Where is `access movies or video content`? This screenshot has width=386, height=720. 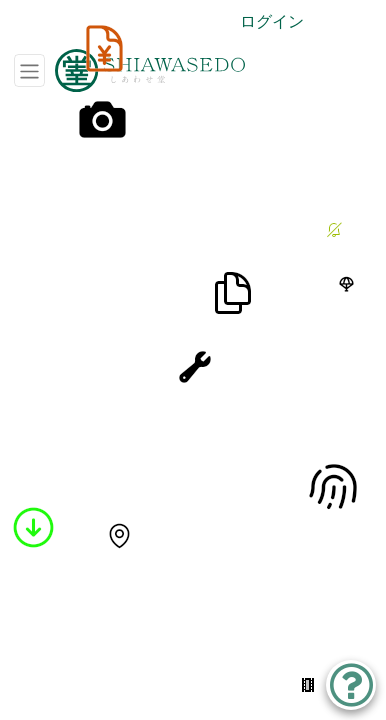 access movies or video content is located at coordinates (308, 685).